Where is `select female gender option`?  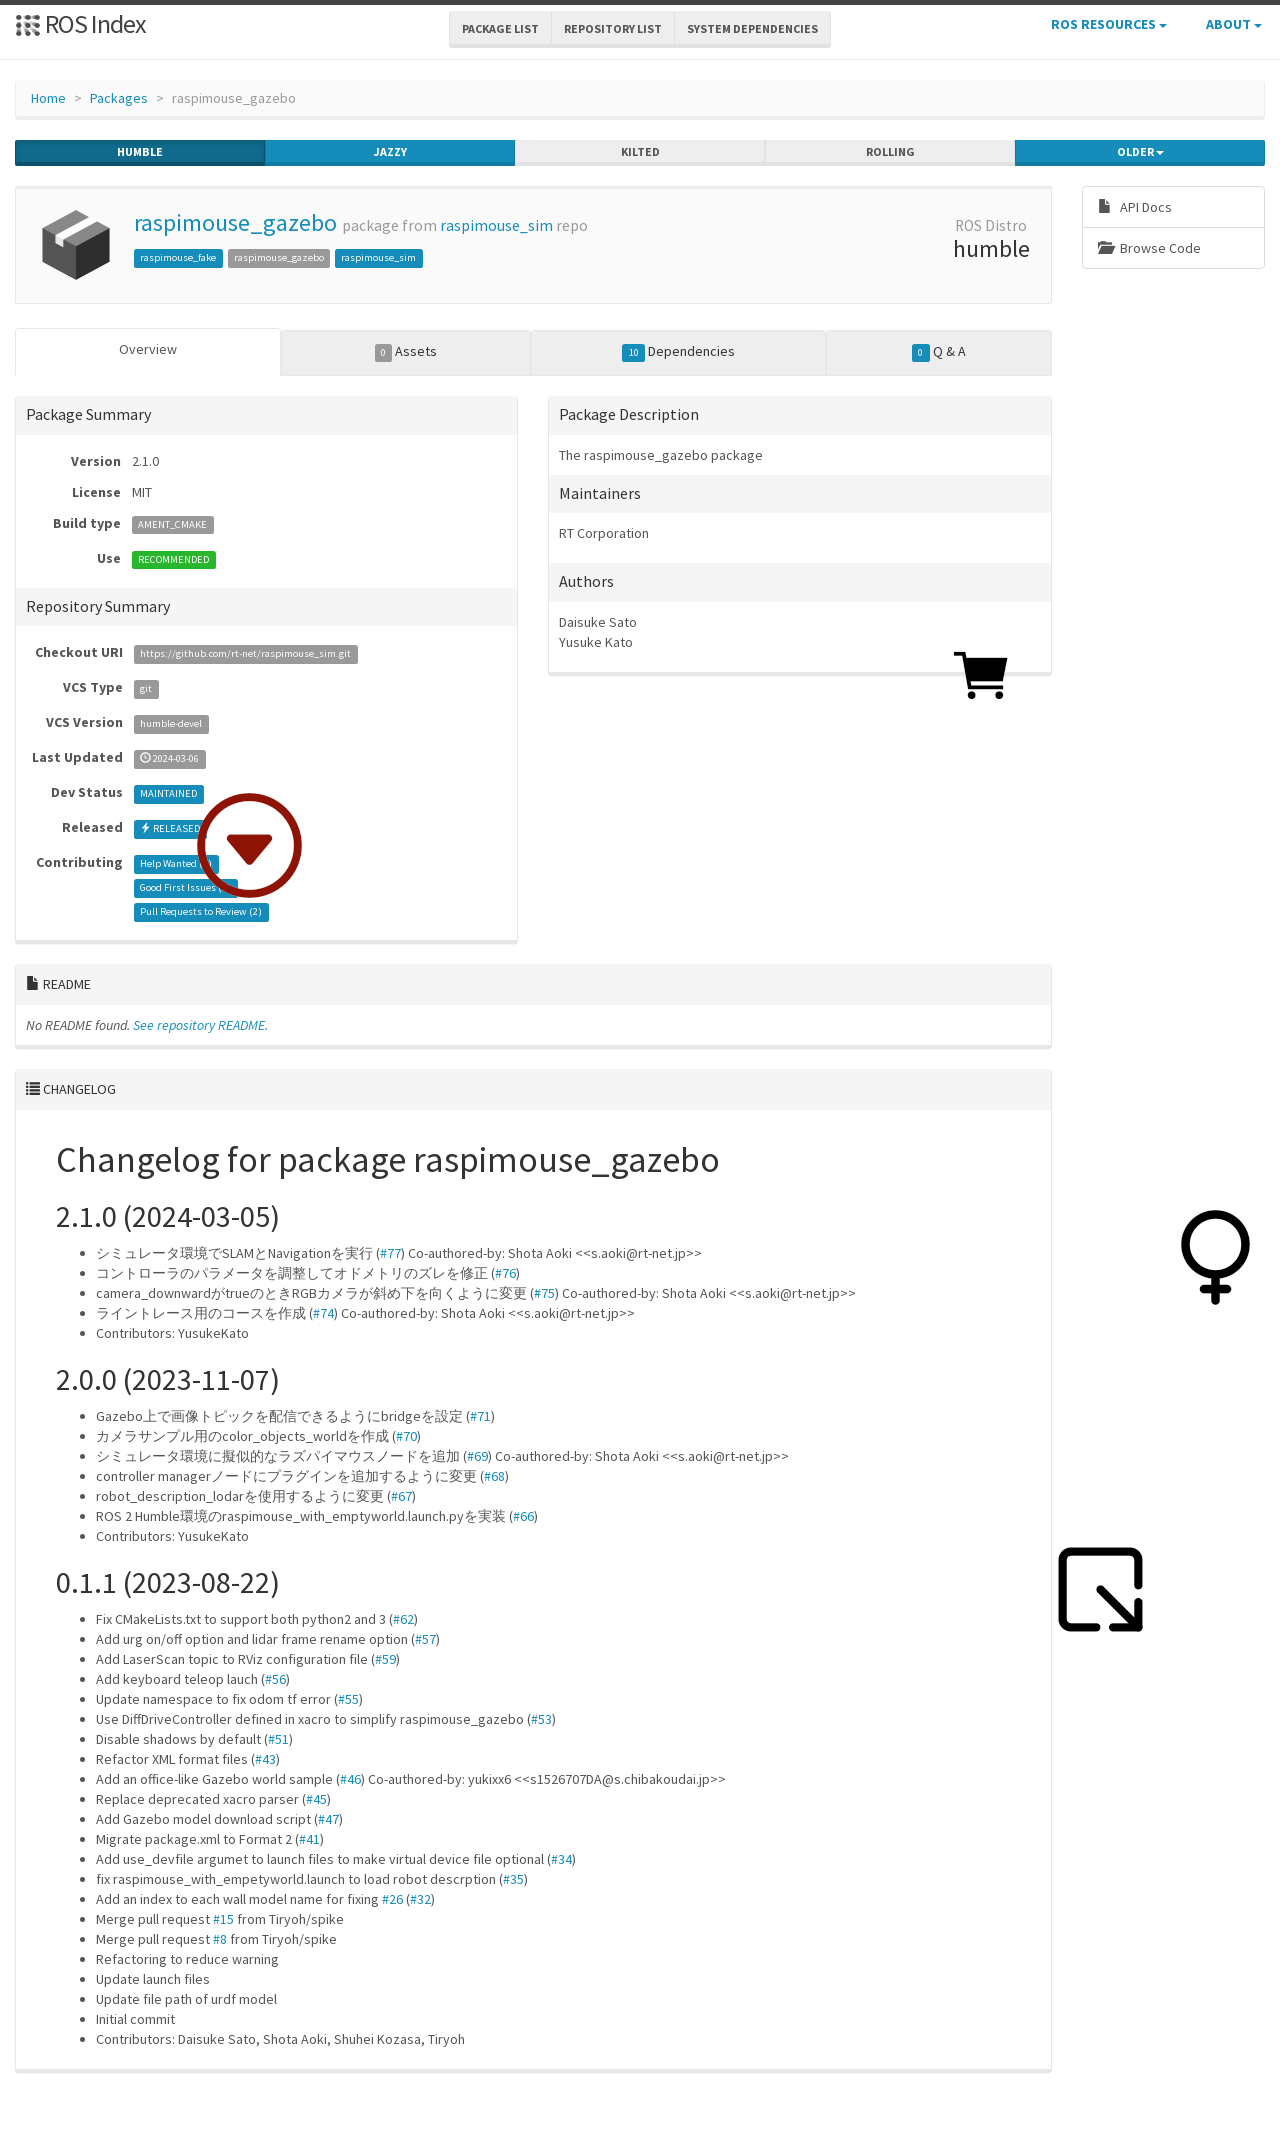 select female gender option is located at coordinates (1215, 1257).